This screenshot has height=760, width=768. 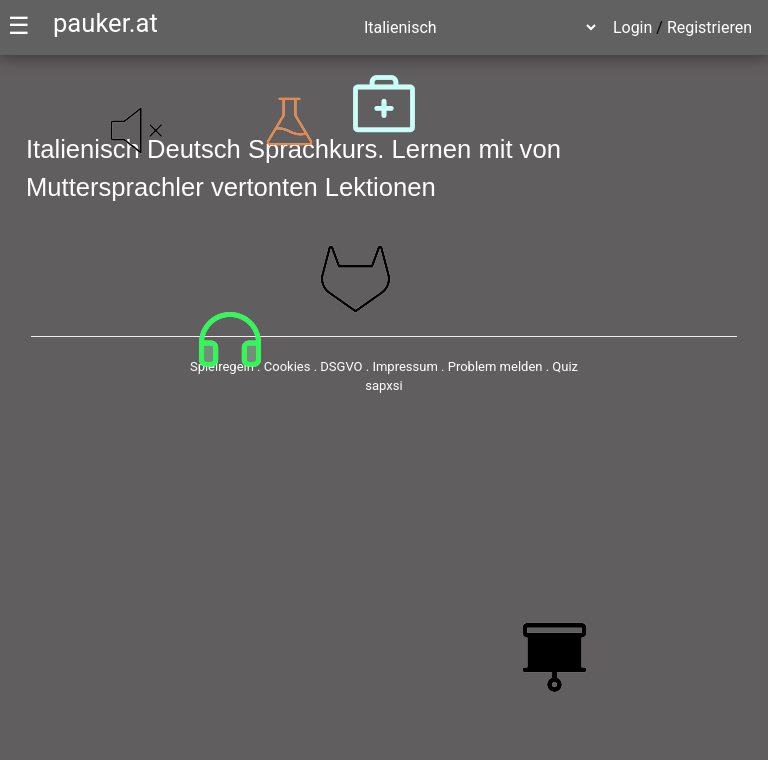 What do you see at coordinates (289, 122) in the screenshot?
I see `access lab or experimental features` at bounding box center [289, 122].